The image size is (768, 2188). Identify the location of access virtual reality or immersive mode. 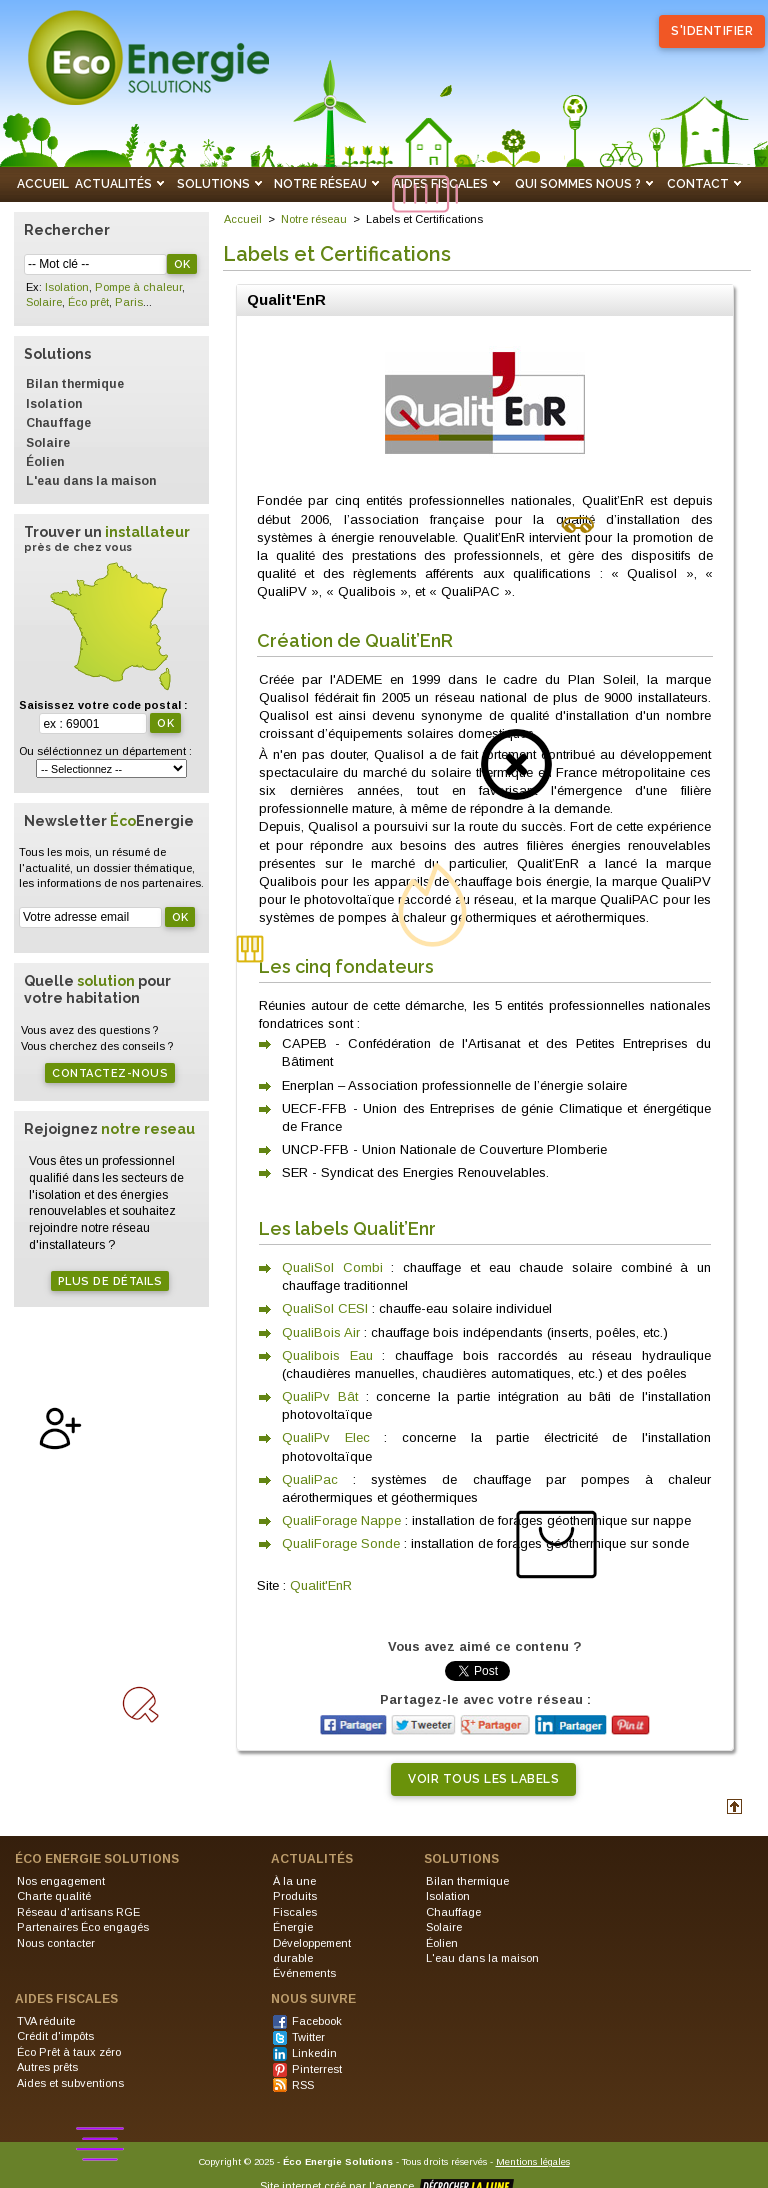
(578, 525).